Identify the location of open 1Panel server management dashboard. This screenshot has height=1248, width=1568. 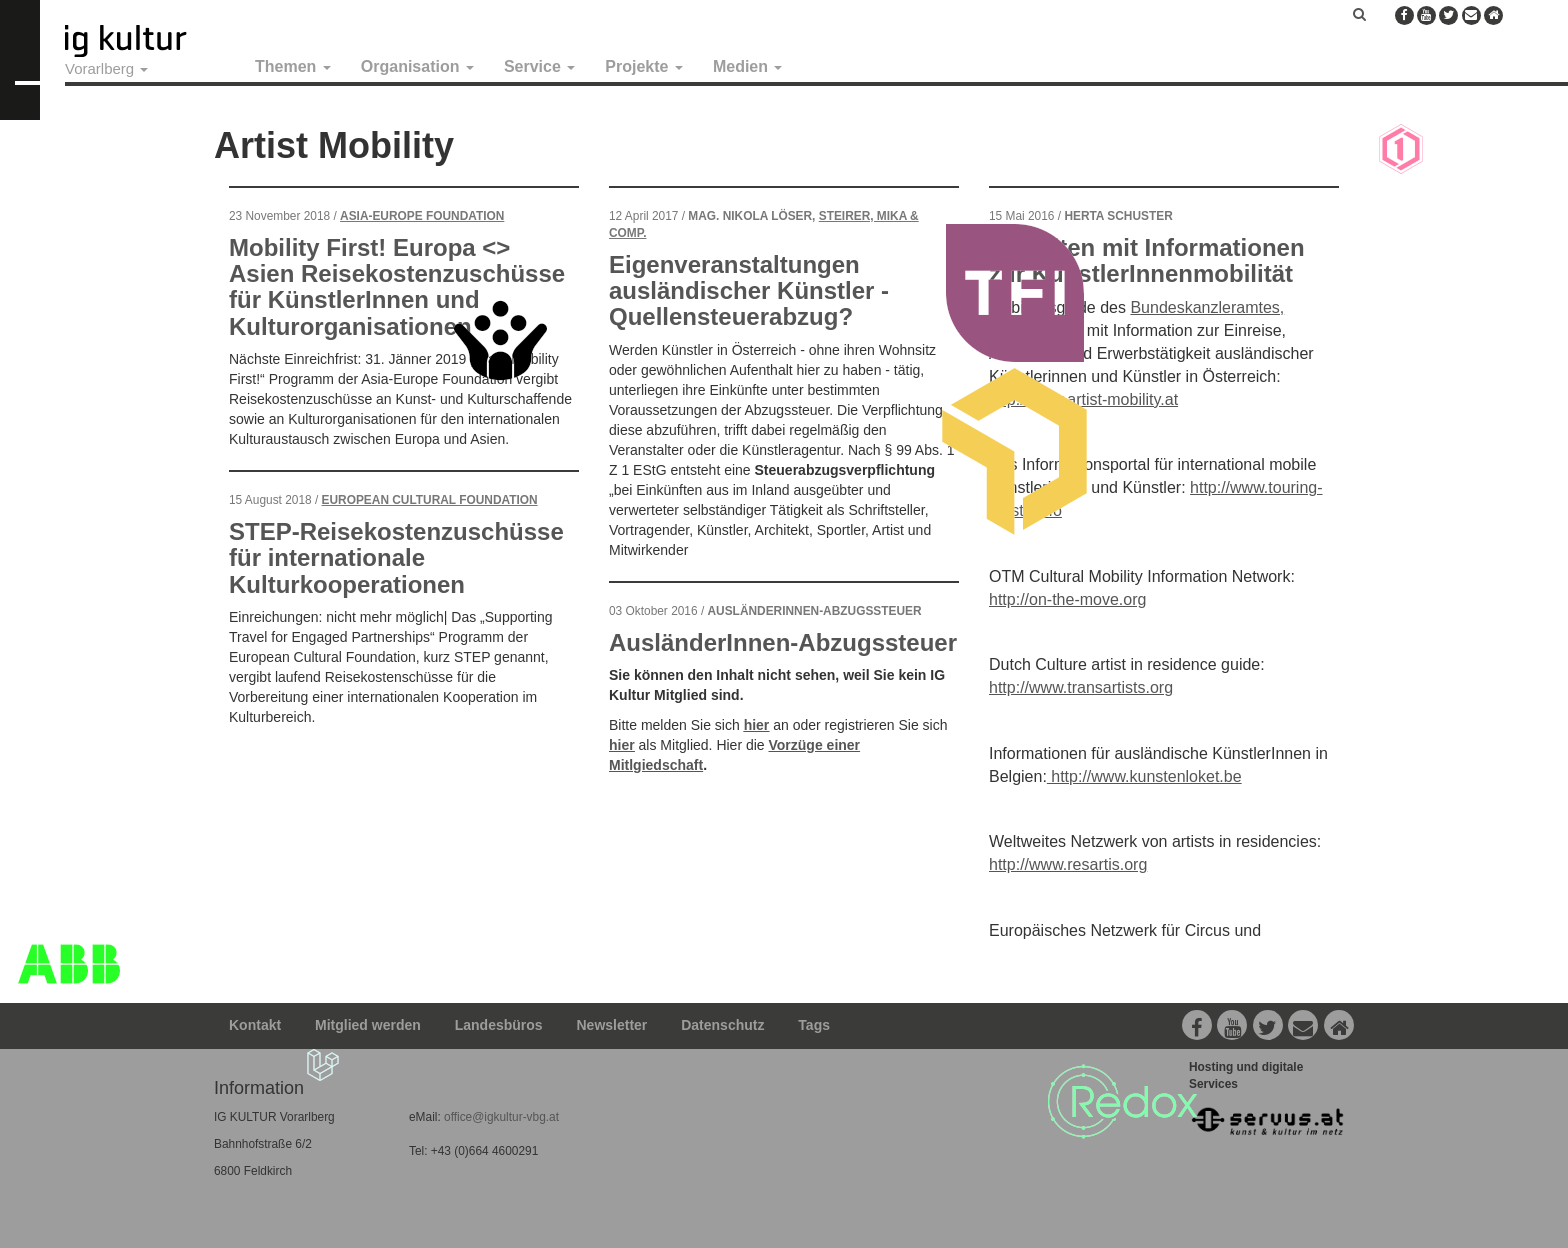
(1401, 149).